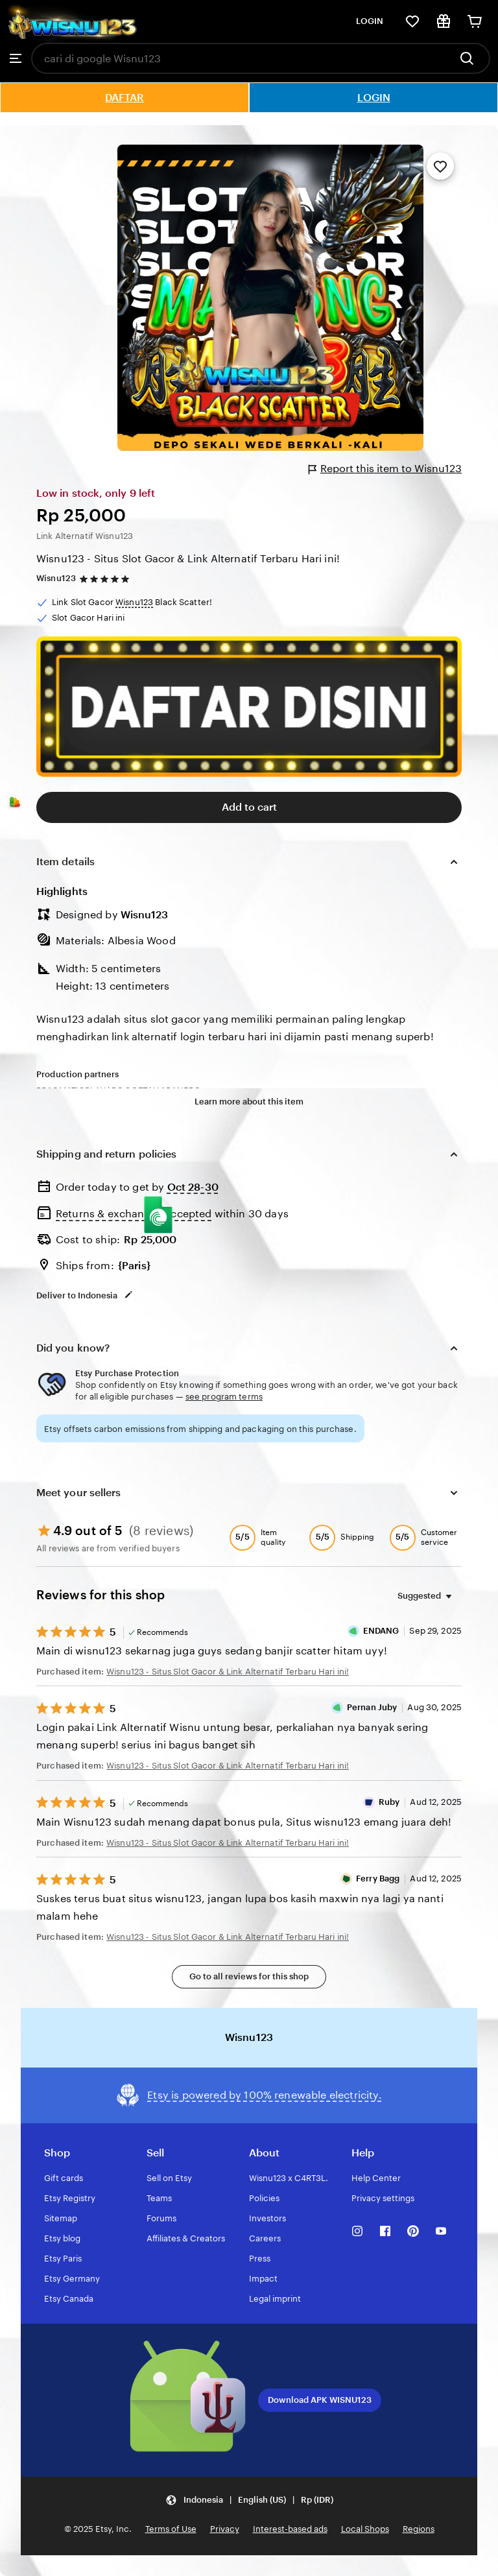  I want to click on a torrent file ready to open with BitTorrent client, so click(158, 1215).